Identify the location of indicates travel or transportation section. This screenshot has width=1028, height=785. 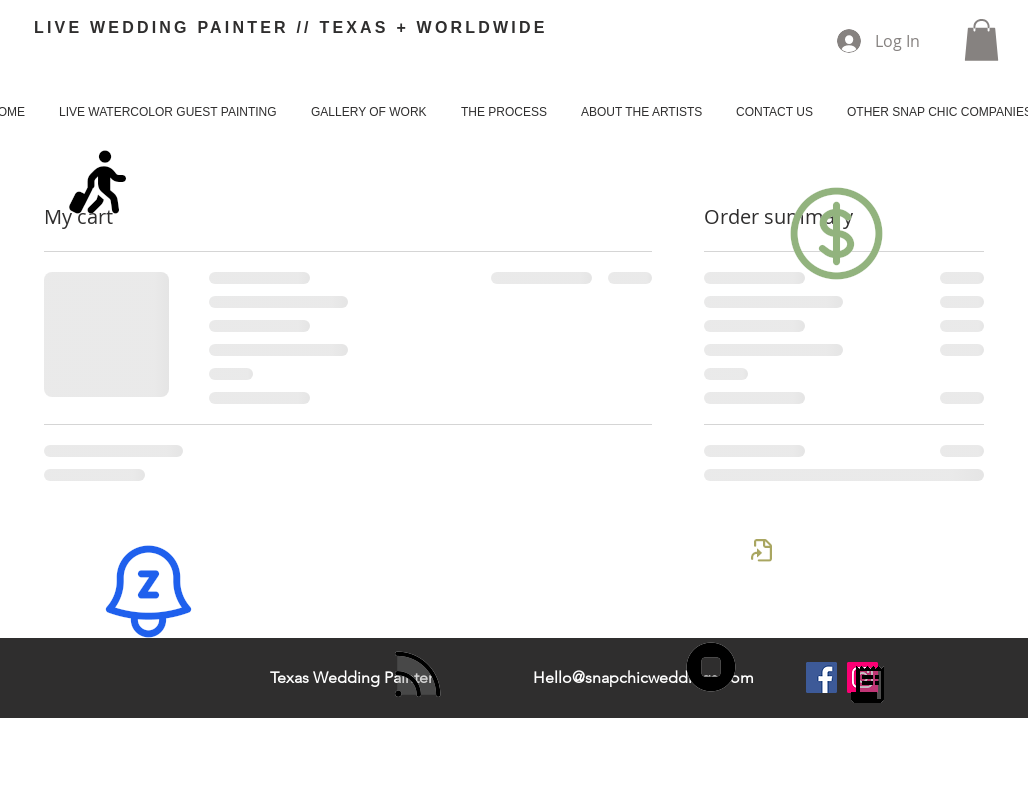
(98, 182).